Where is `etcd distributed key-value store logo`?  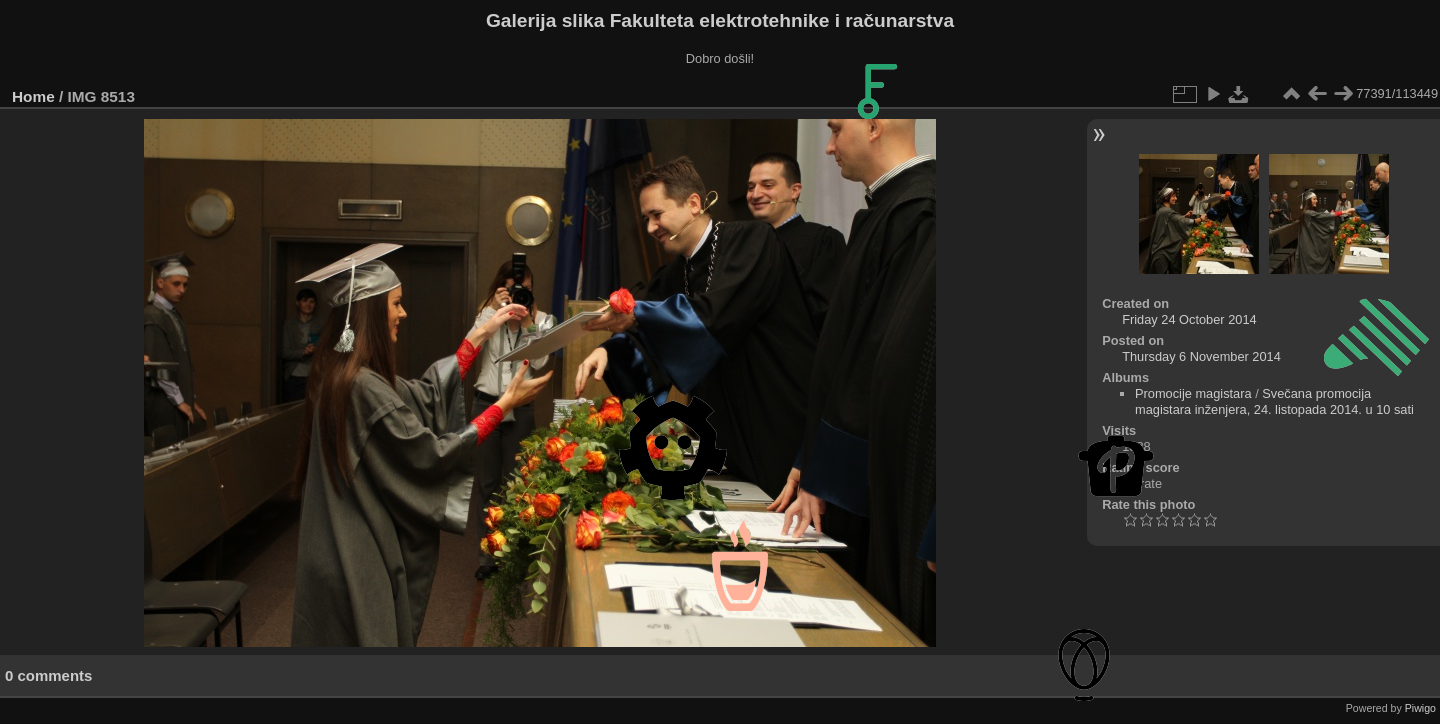
etcd distributed key-value store logo is located at coordinates (673, 448).